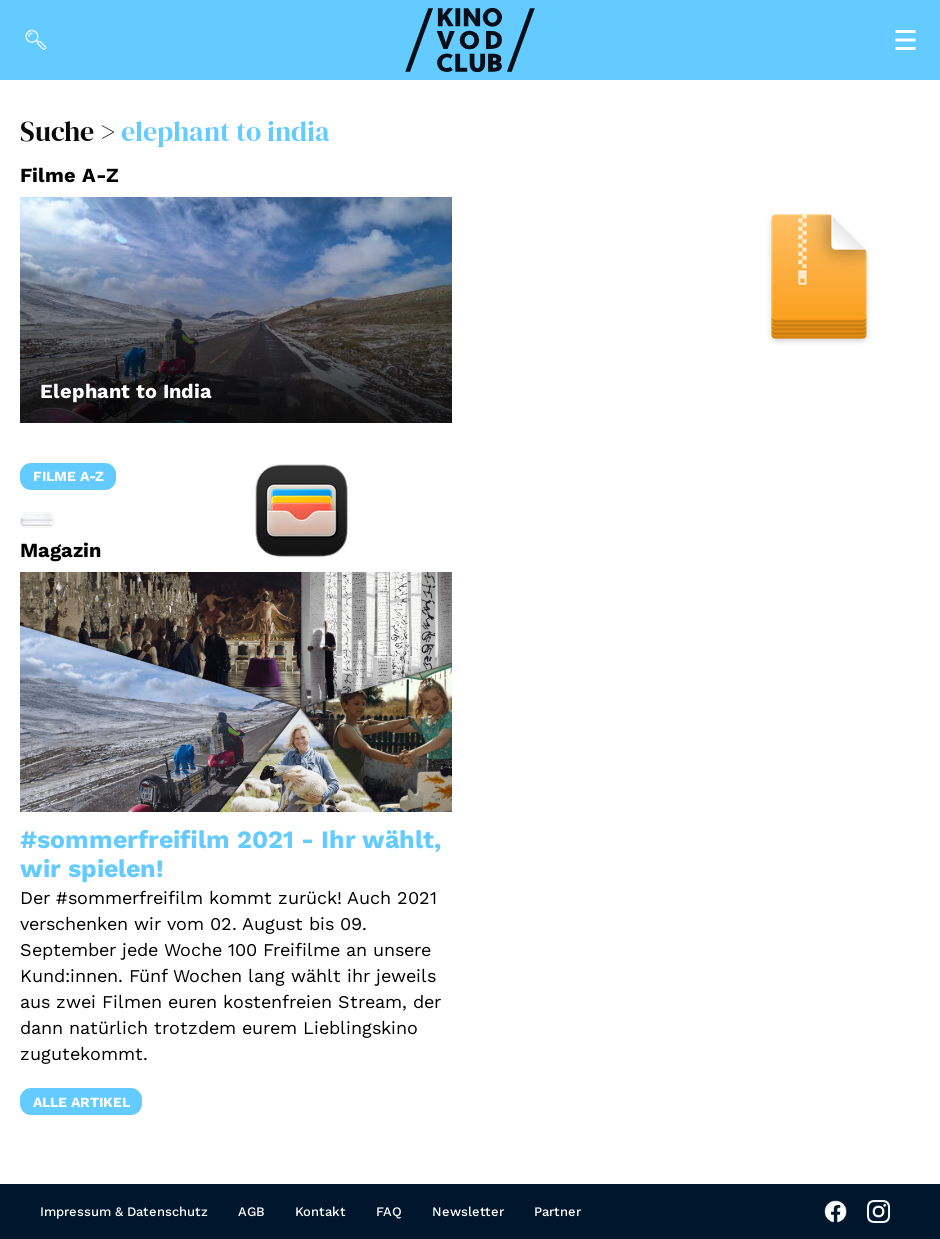  What do you see at coordinates (819, 279) in the screenshot?
I see `a compressed package or archive file` at bounding box center [819, 279].